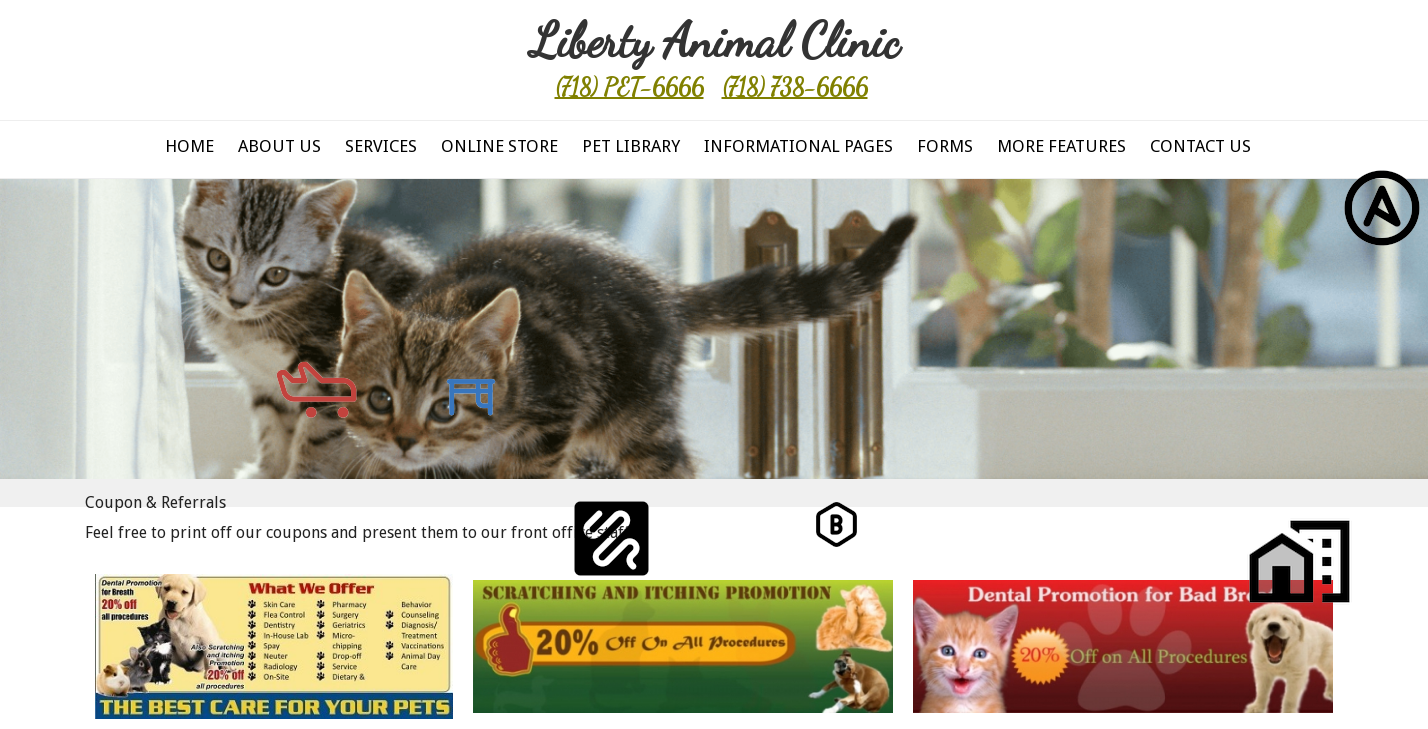 Image resolution: width=1428 pixels, height=729 pixels. Describe the element at coordinates (316, 388) in the screenshot. I see `flight has landed or is on the ground` at that location.